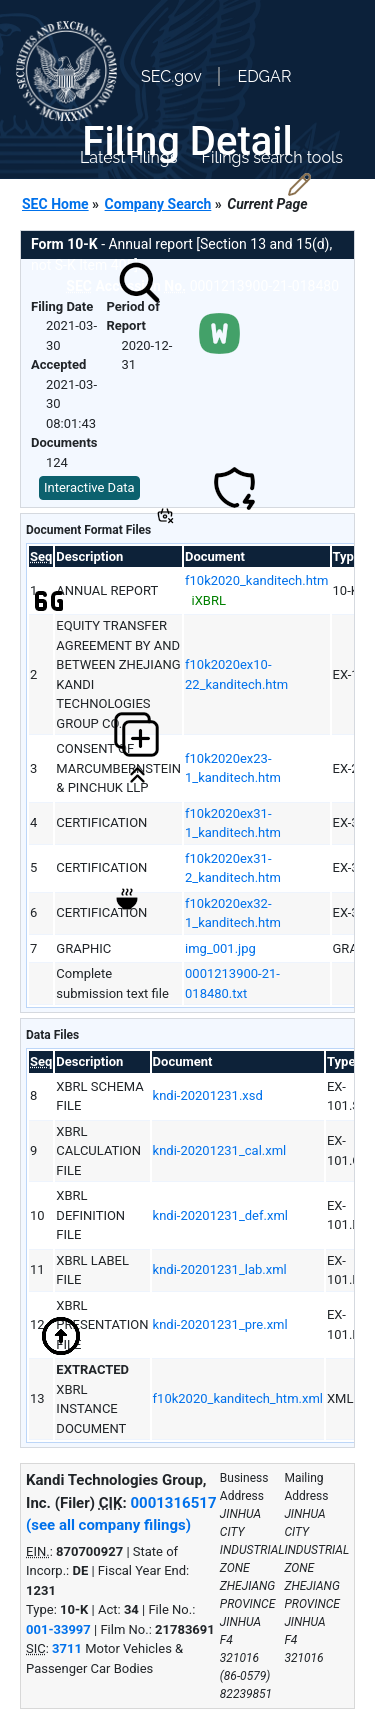 The width and height of the screenshot is (375, 1719). Describe the element at coordinates (219, 333) in the screenshot. I see `app icon for a service or brand starting with "W"` at that location.